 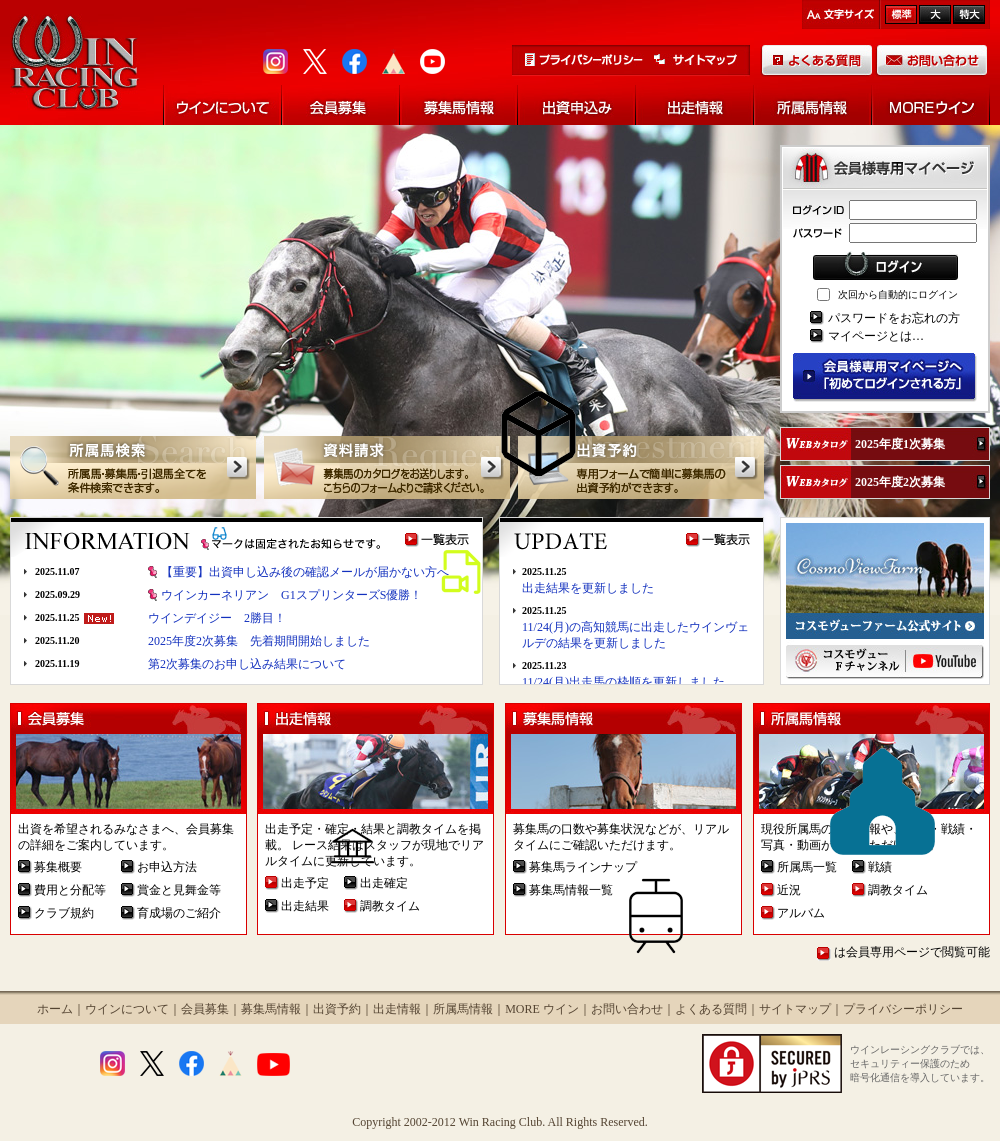 What do you see at coordinates (462, 572) in the screenshot?
I see `open a video file` at bounding box center [462, 572].